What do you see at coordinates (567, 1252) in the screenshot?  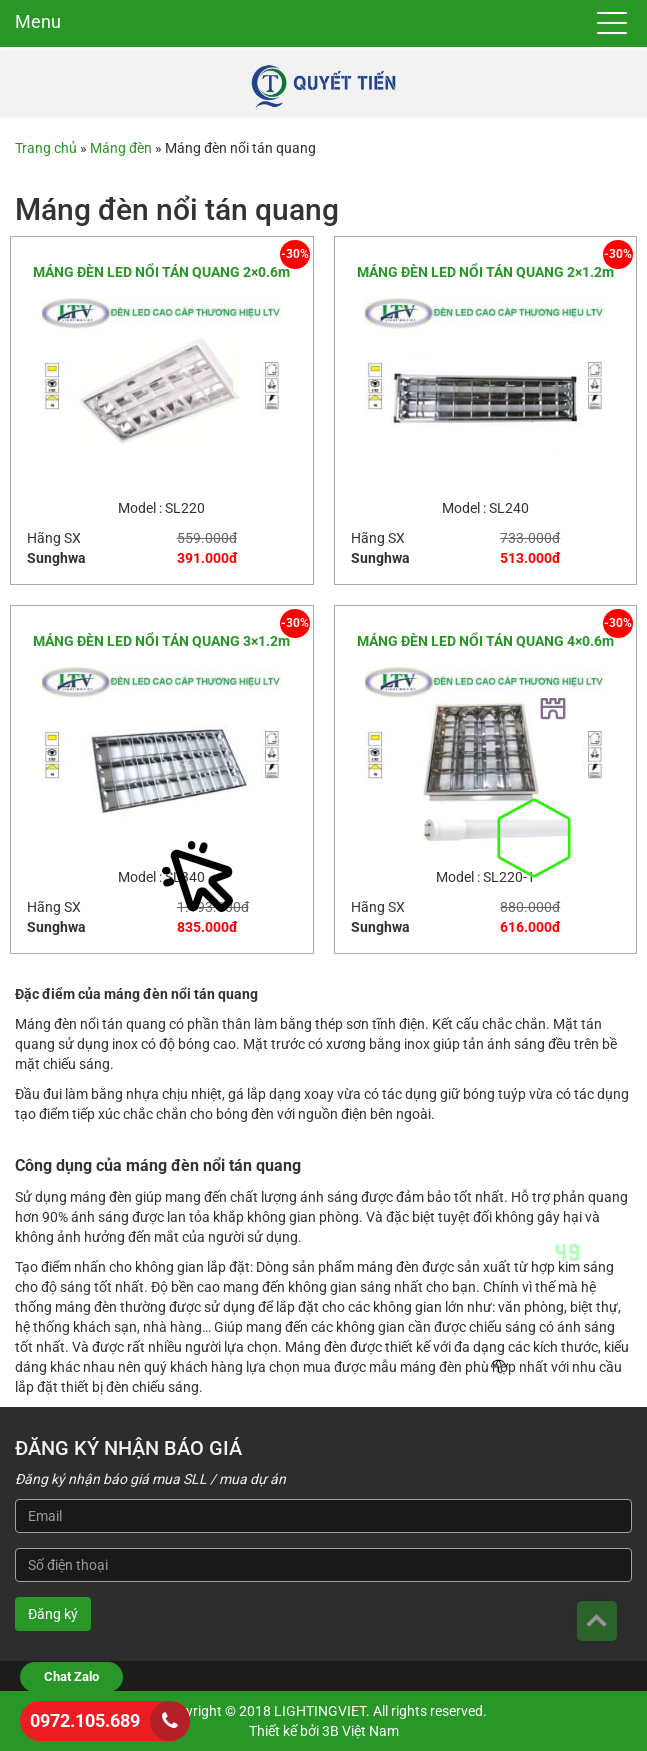 I see `indicates item number 49 in a list or sequence` at bounding box center [567, 1252].